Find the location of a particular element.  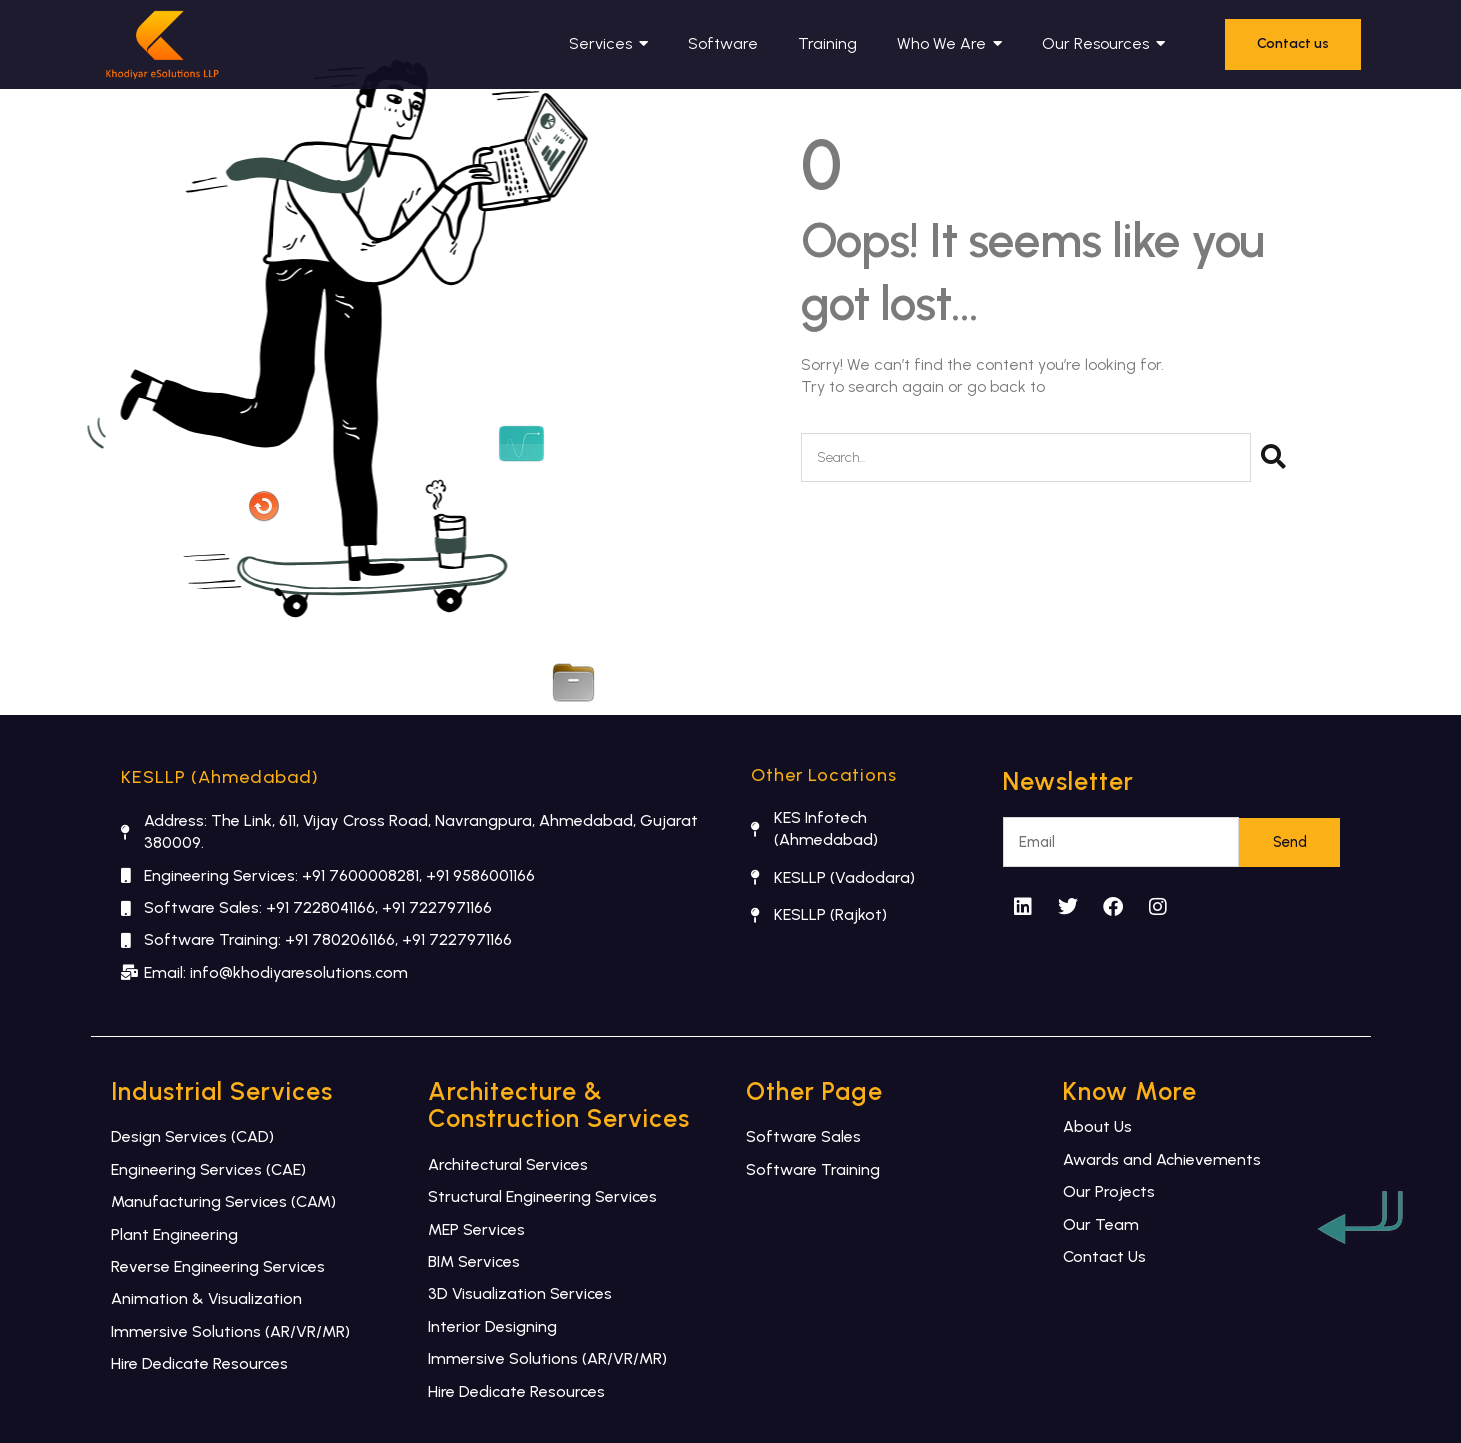

open system resource monitor is located at coordinates (521, 443).